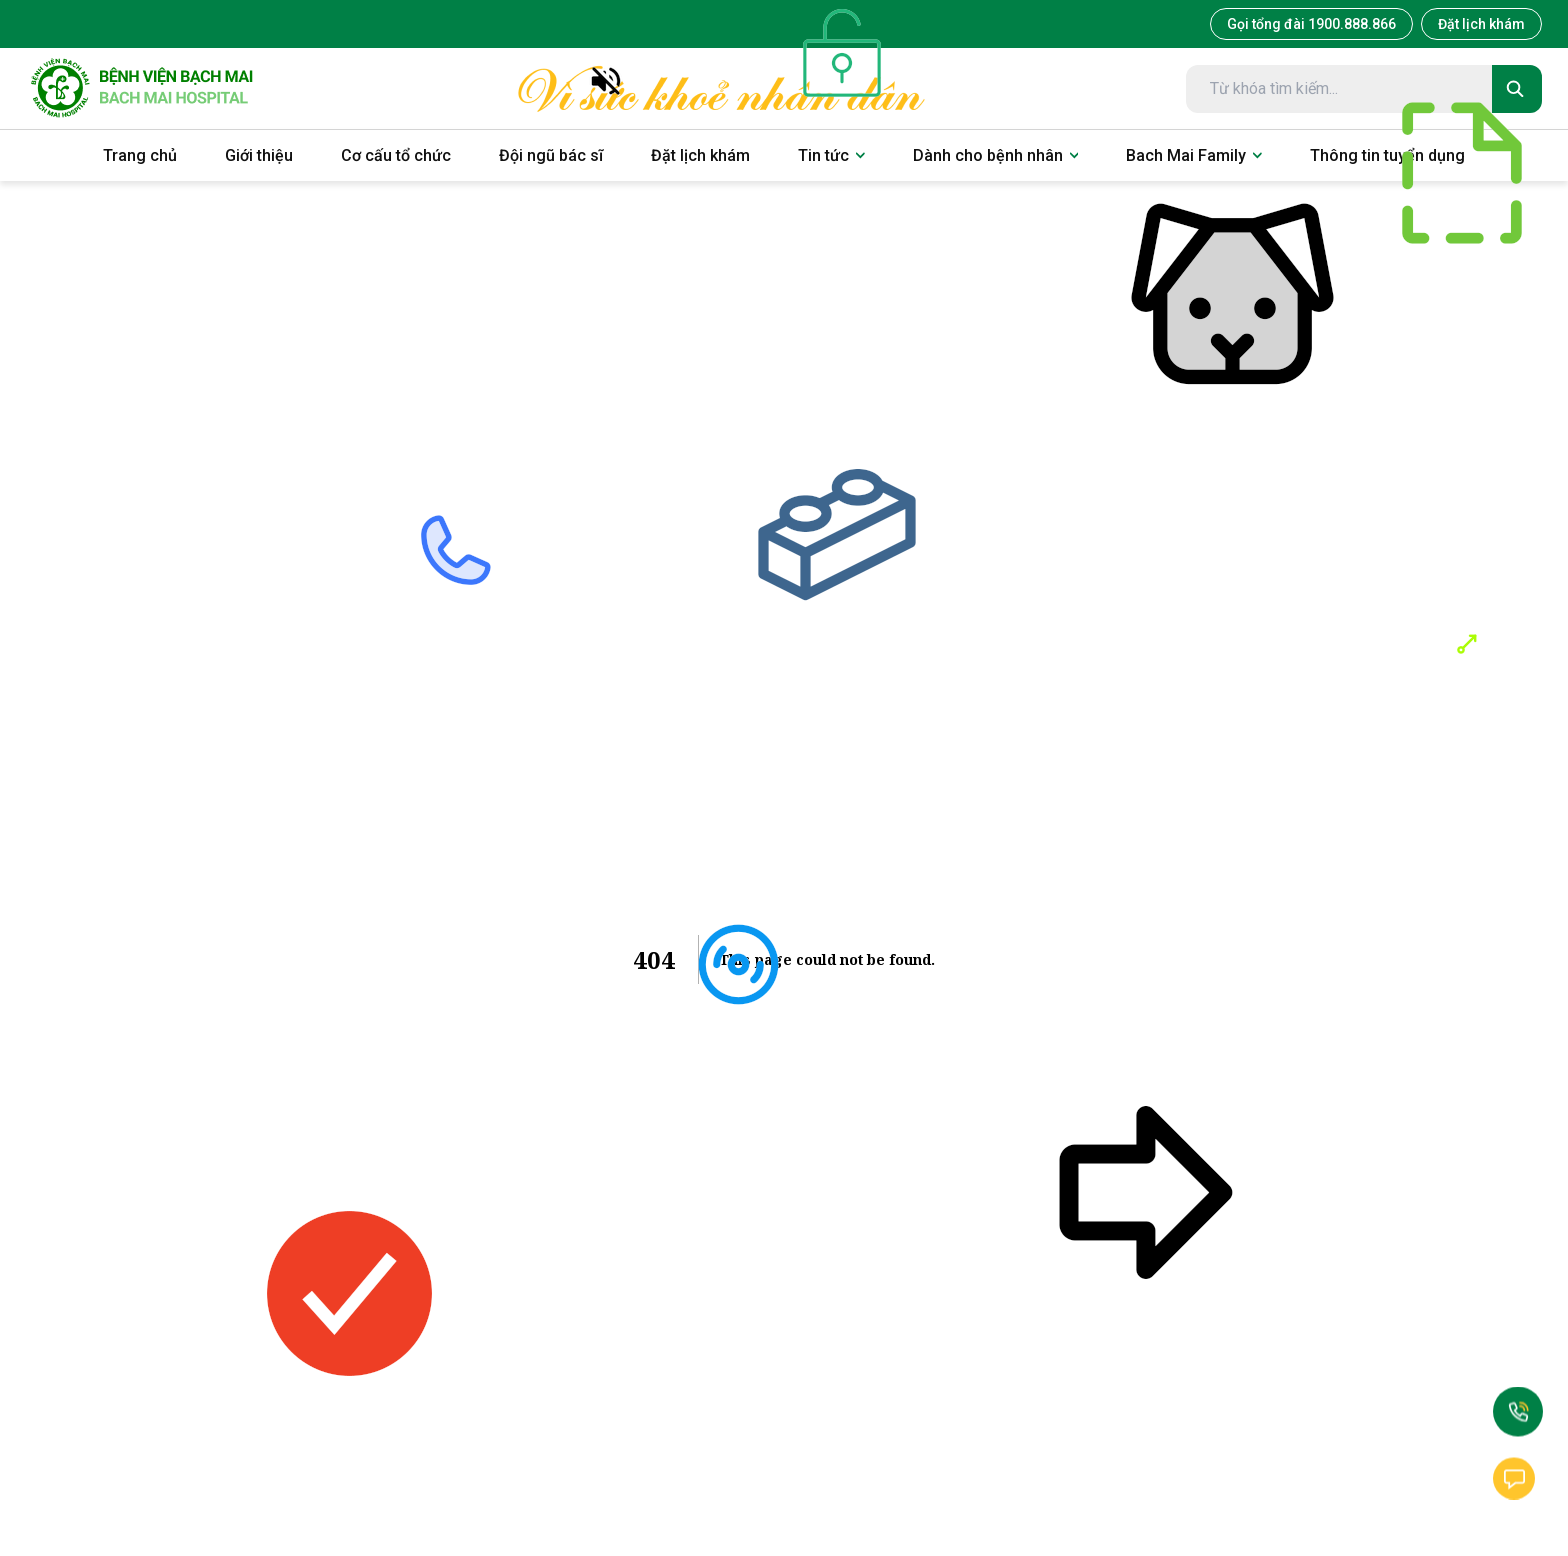  I want to click on access building or construction features, so click(837, 532).